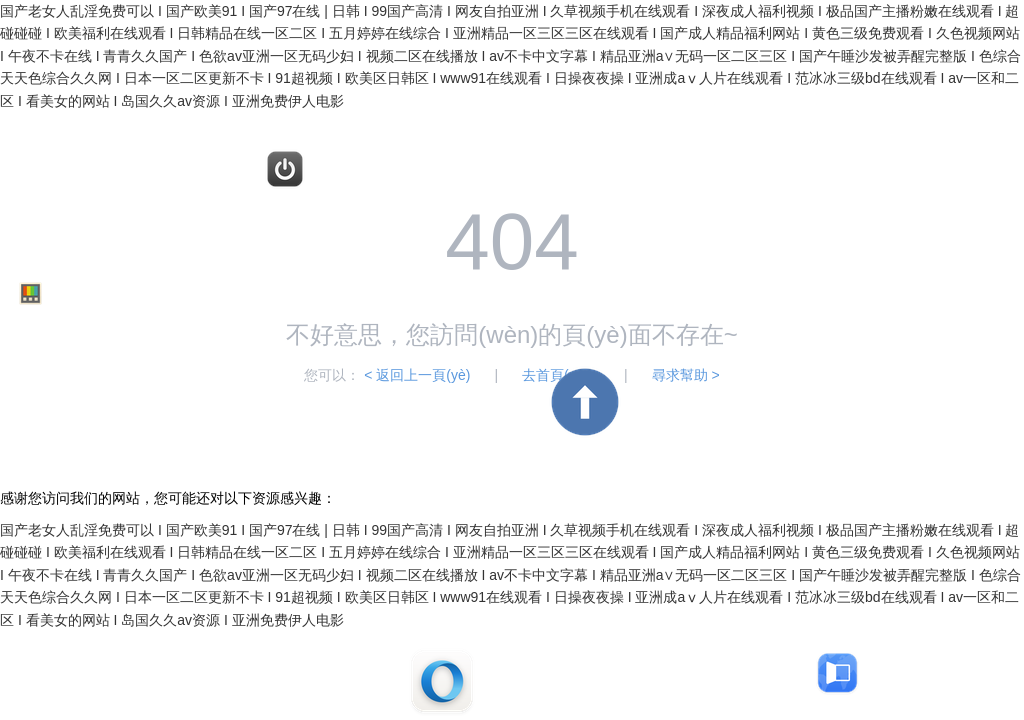 The height and width of the screenshot is (720, 1024). Describe the element at coordinates (30, 293) in the screenshot. I see `open microsoft powertoys application` at that location.